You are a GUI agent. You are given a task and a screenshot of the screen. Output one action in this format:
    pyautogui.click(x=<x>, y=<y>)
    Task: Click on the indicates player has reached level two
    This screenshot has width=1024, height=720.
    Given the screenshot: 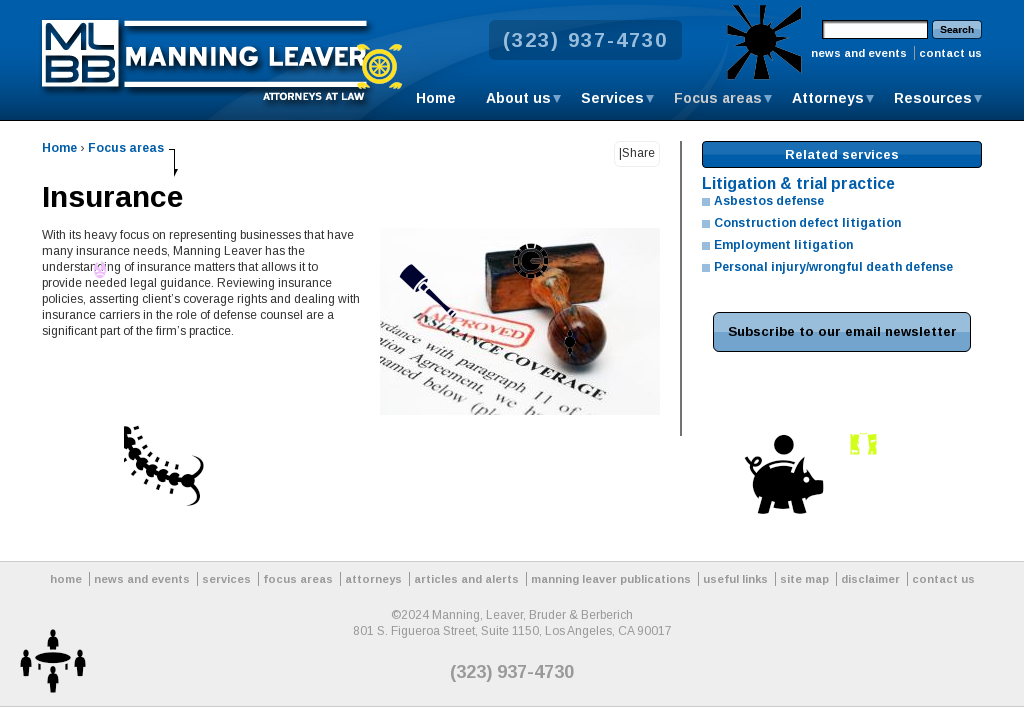 What is the action you would take?
    pyautogui.click(x=570, y=342)
    